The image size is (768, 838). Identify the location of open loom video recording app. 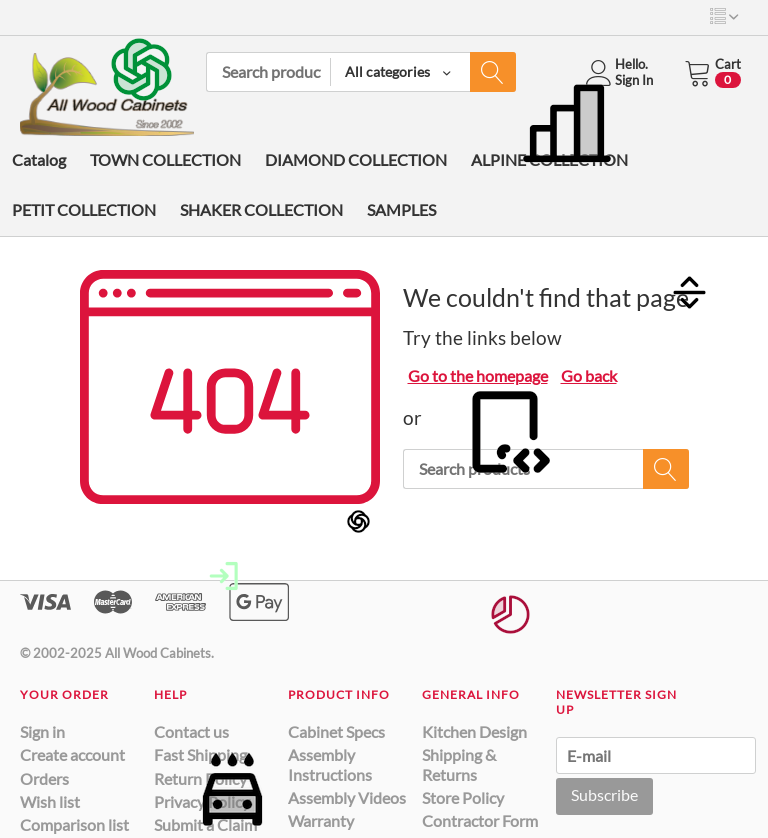
(358, 521).